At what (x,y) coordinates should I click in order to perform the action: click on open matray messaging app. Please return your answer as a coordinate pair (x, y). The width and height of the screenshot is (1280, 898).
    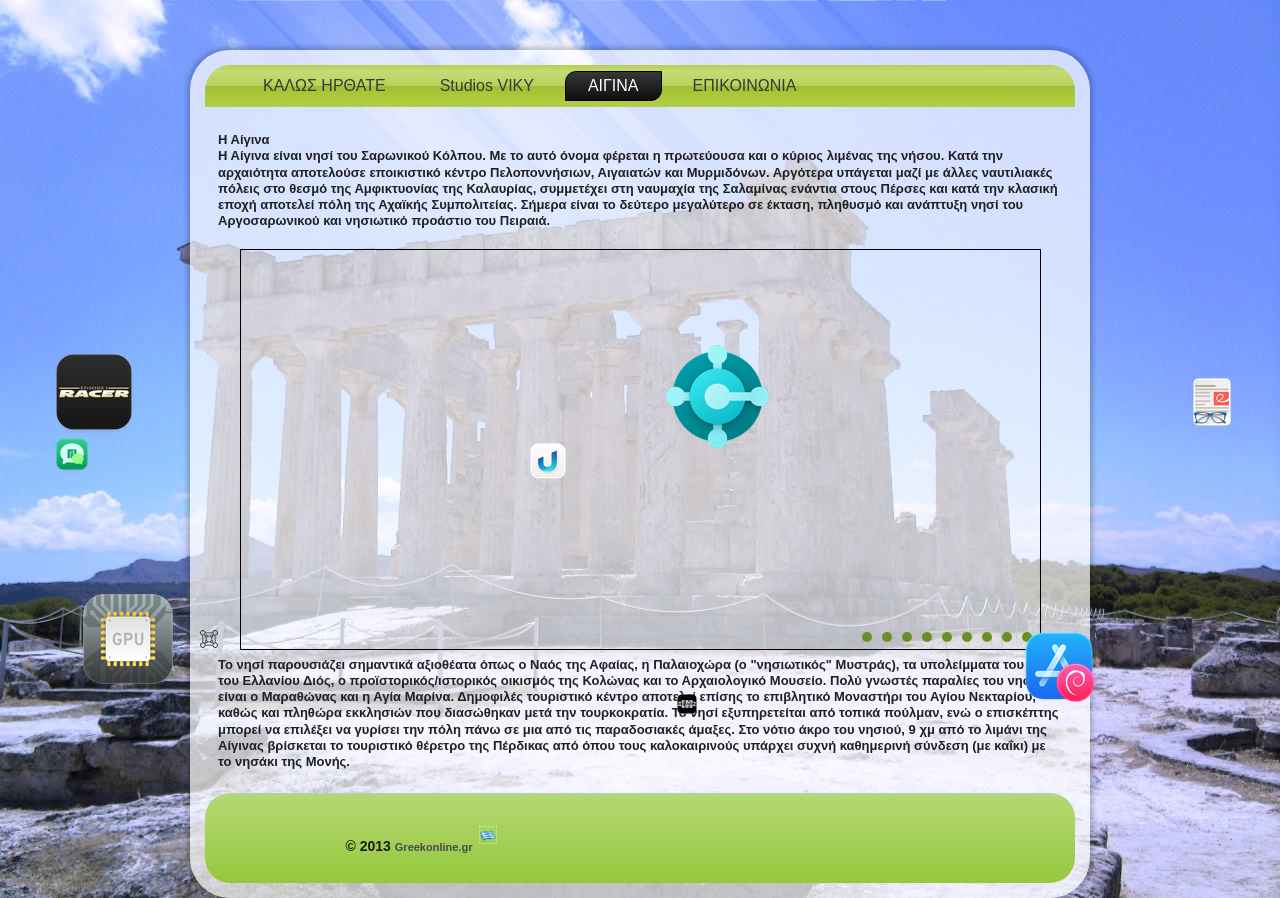
    Looking at the image, I should click on (72, 454).